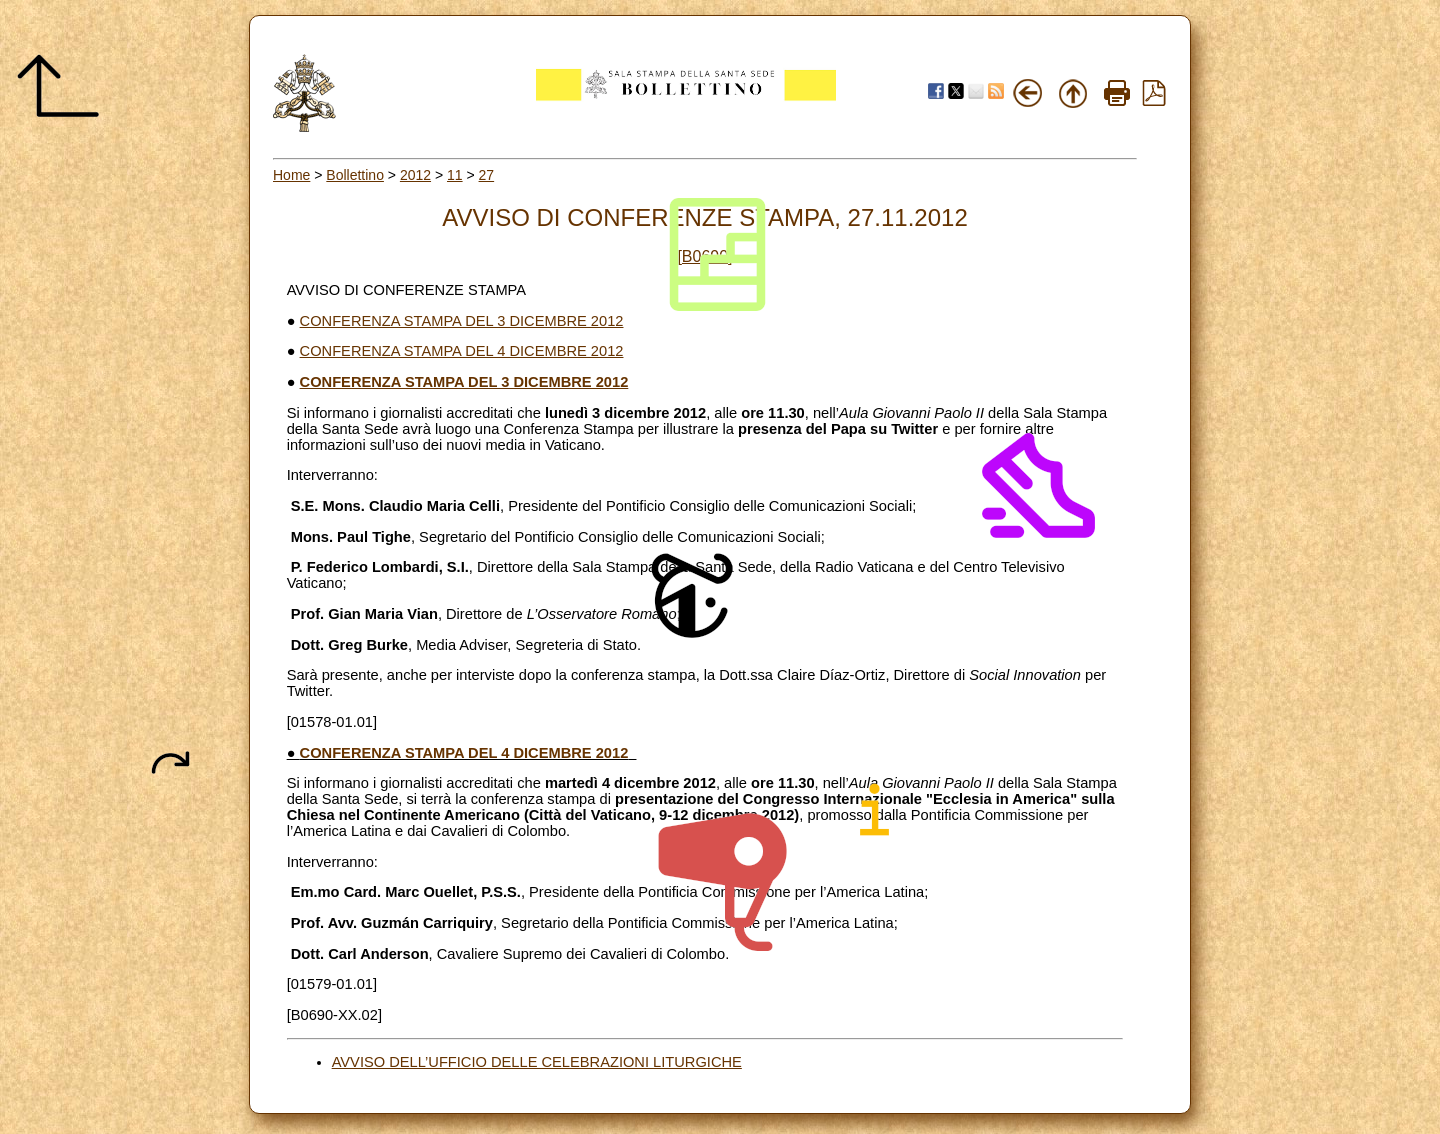 The height and width of the screenshot is (1134, 1440). I want to click on view more information or details, so click(874, 809).